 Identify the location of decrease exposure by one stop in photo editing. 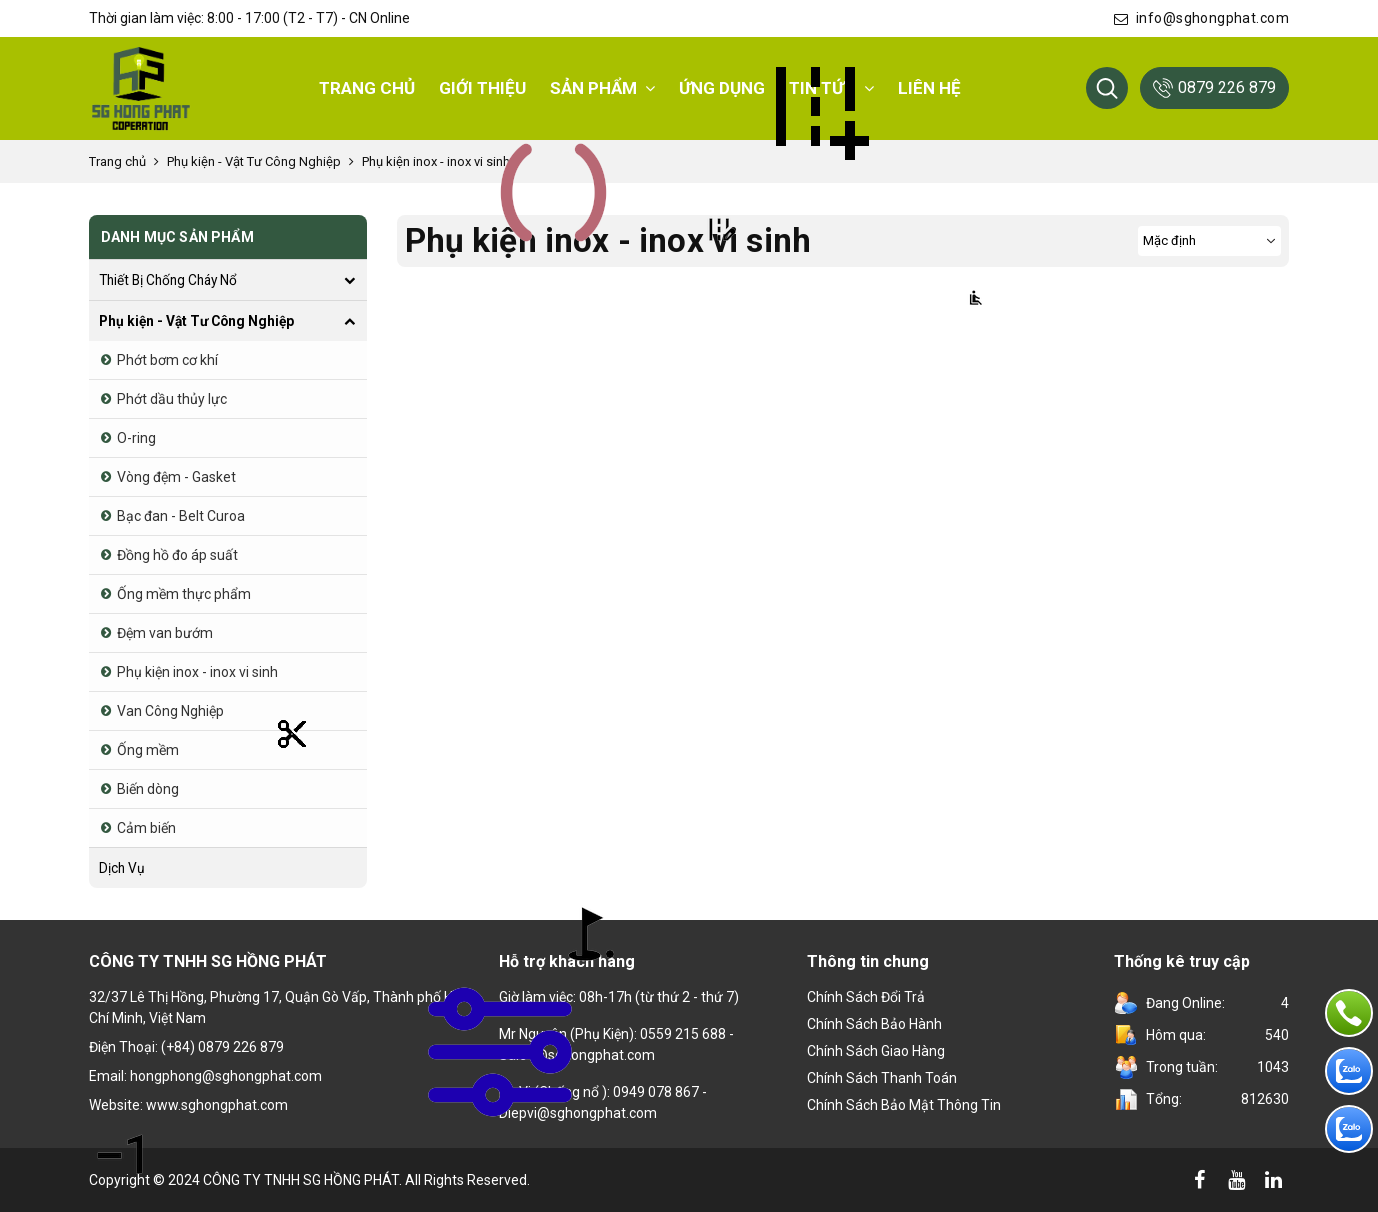
(121, 1155).